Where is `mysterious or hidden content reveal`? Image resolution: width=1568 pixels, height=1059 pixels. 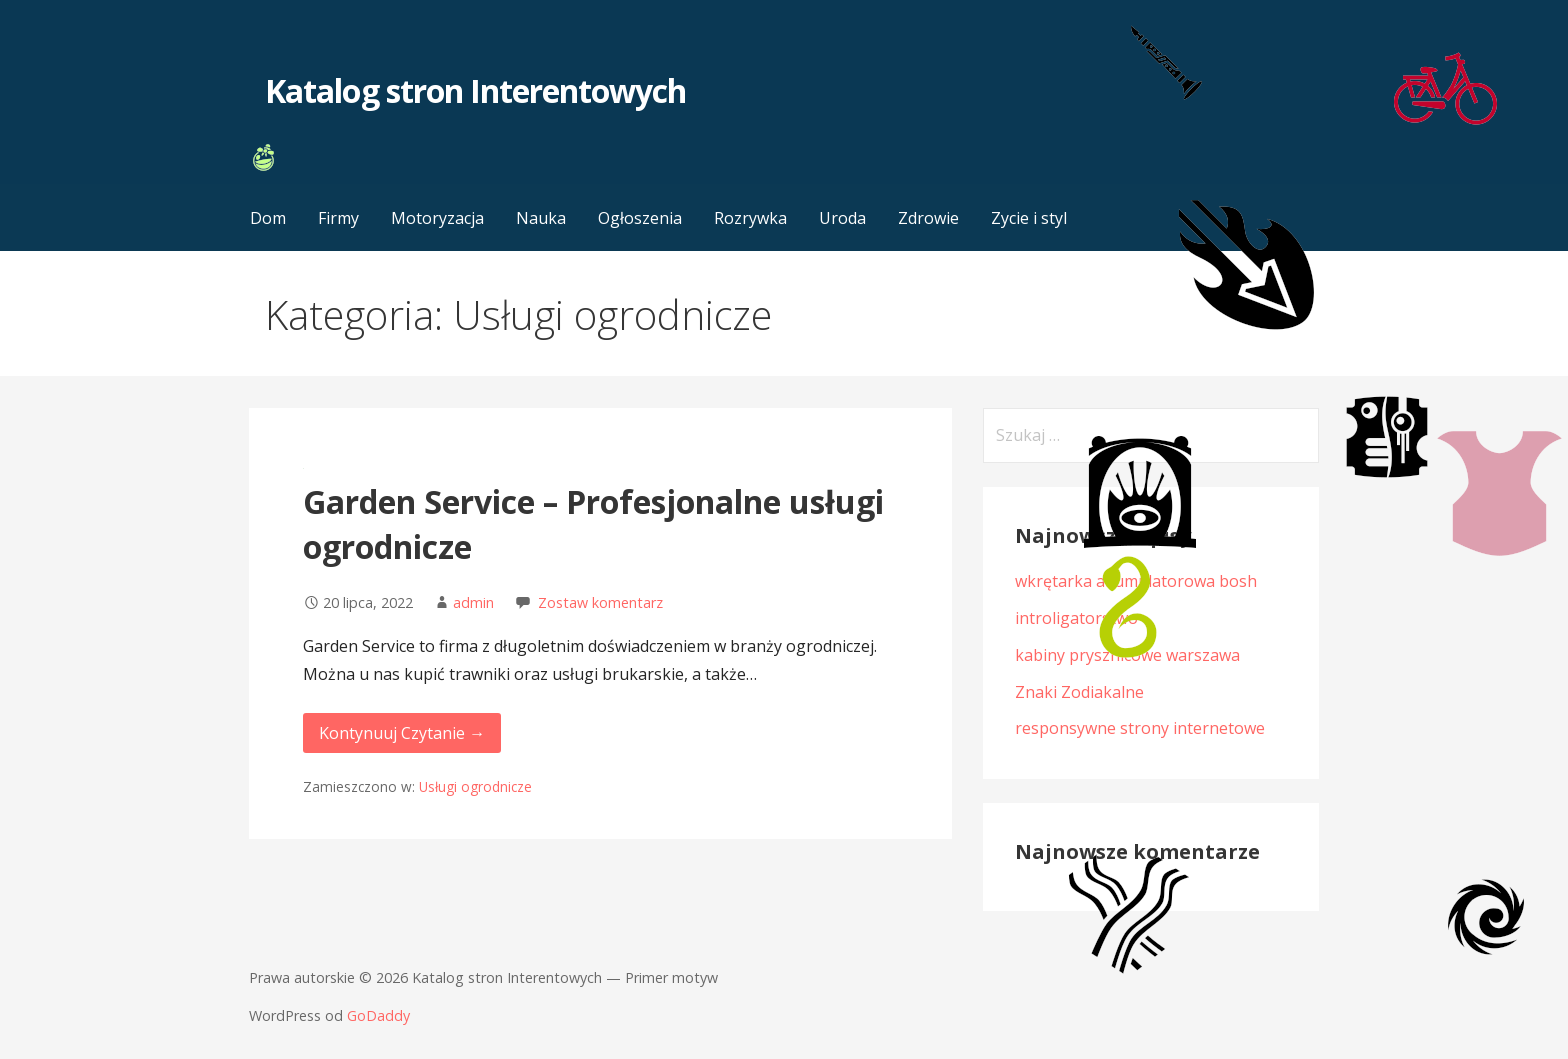 mysterious or hidden content reveal is located at coordinates (1140, 492).